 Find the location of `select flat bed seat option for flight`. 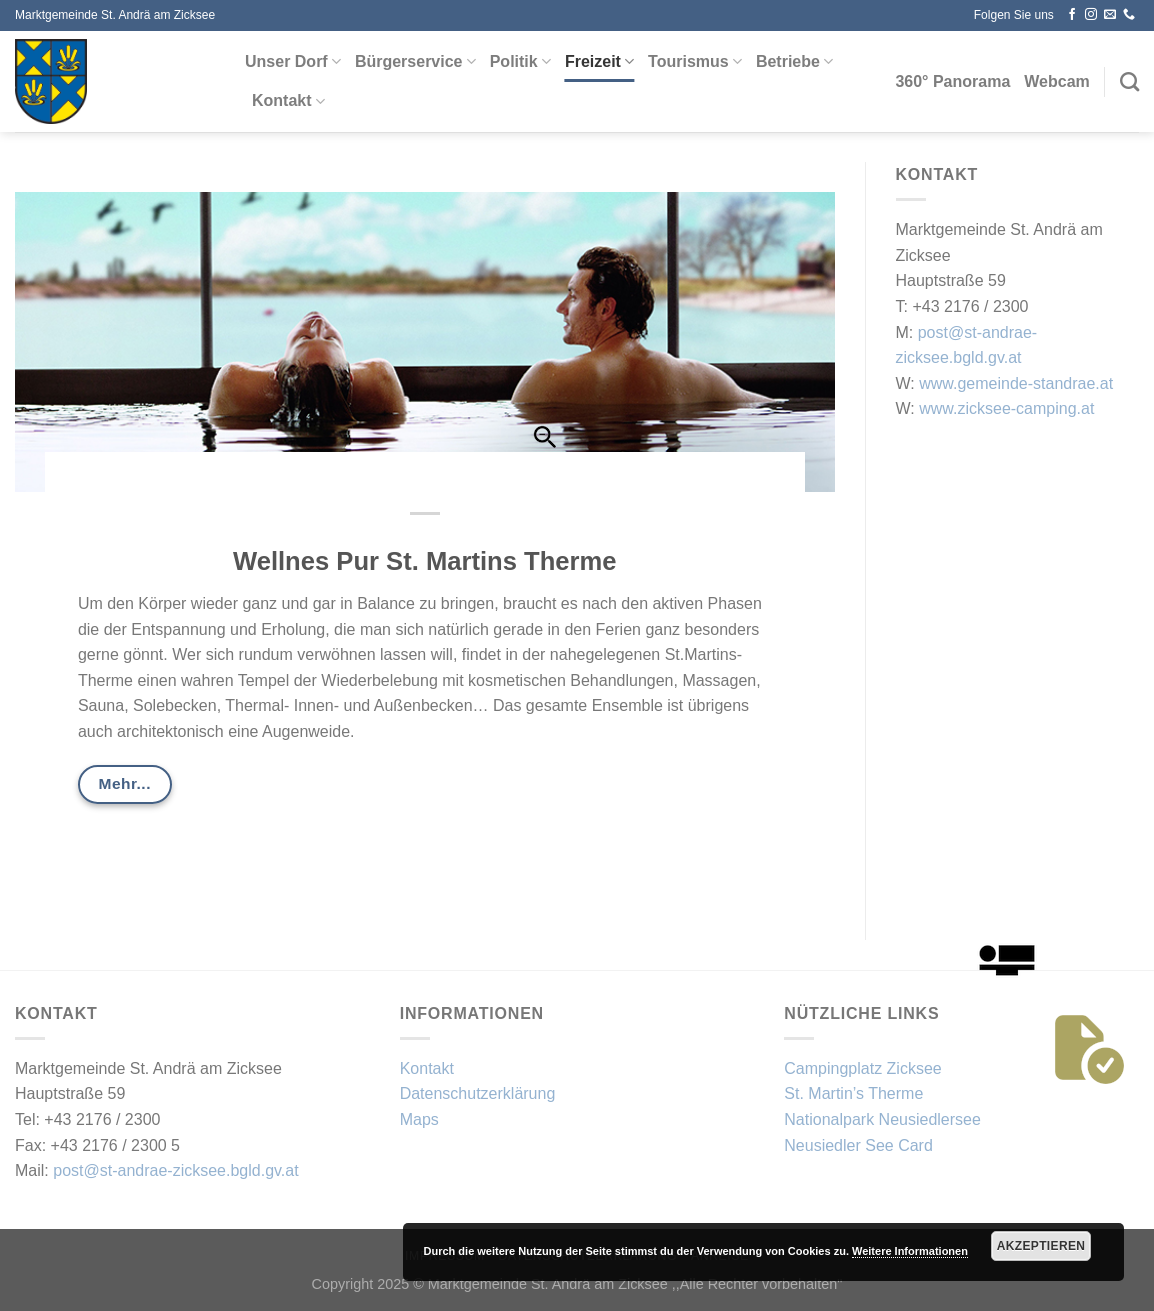

select flat bed seat option for flight is located at coordinates (1007, 959).